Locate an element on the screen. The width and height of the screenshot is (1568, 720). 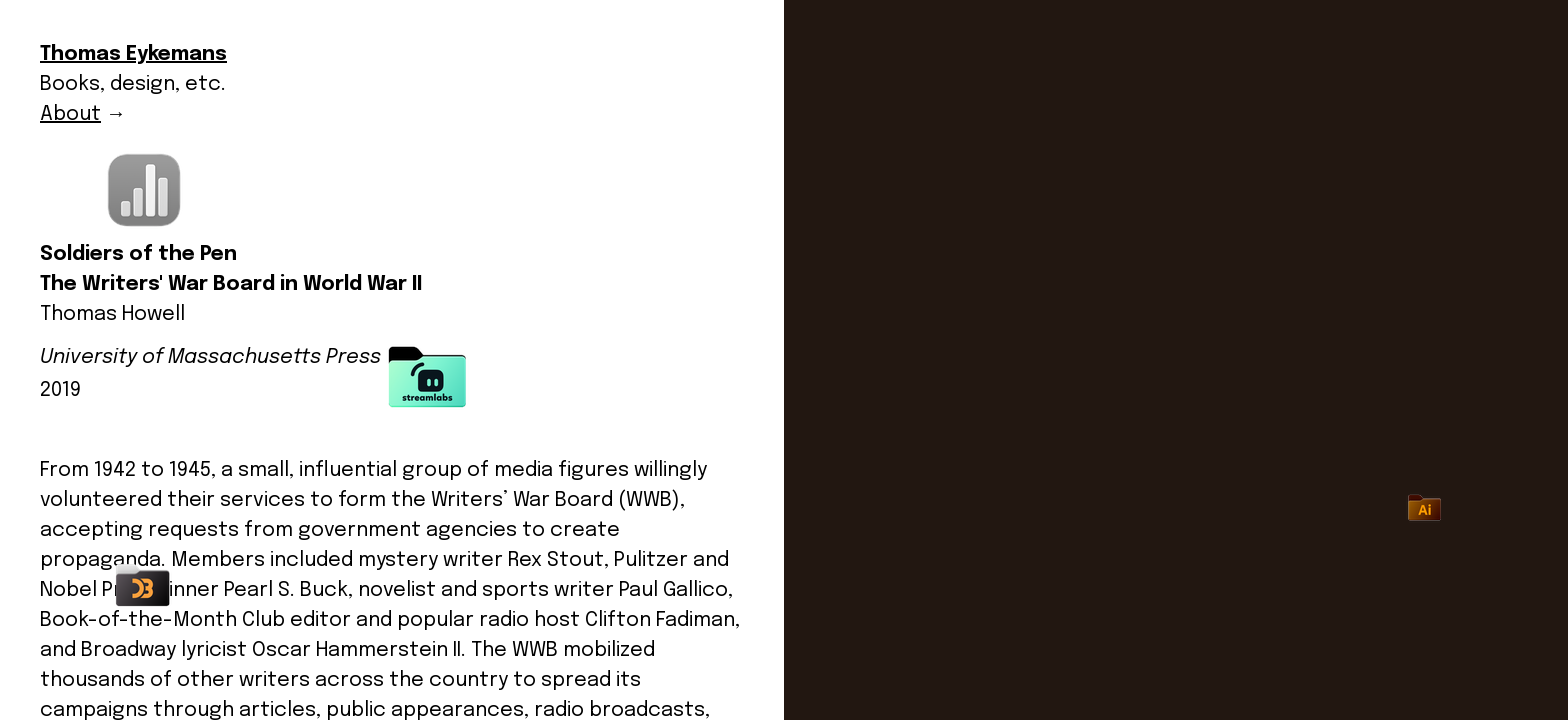
open streamlabs project files folder is located at coordinates (427, 379).